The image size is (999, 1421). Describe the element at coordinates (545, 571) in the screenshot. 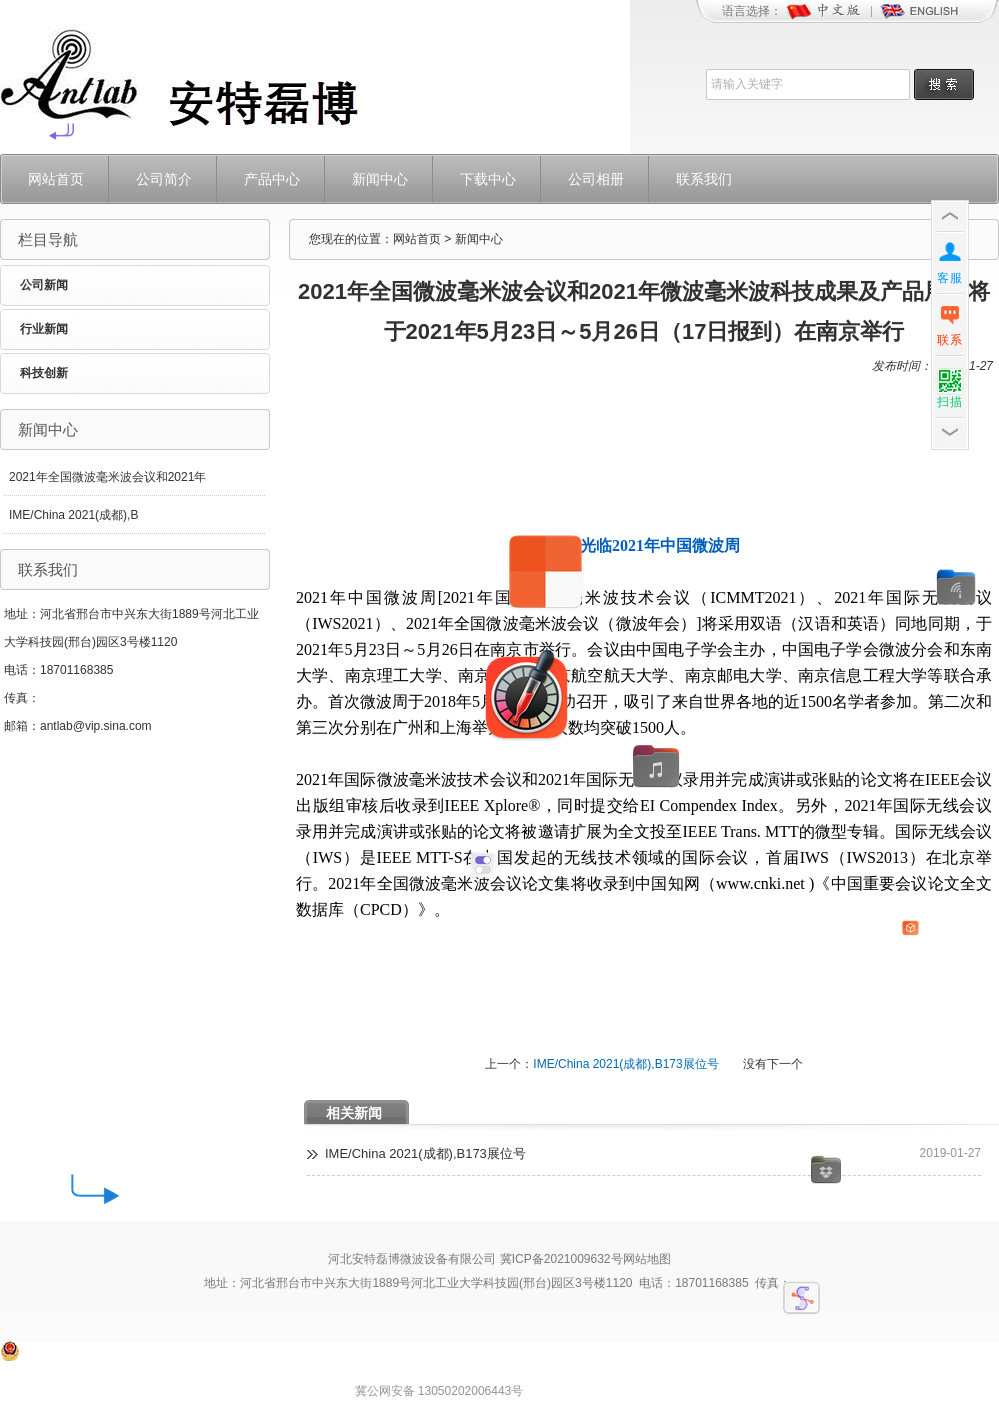

I see `switch to the bottom-right workspace` at that location.